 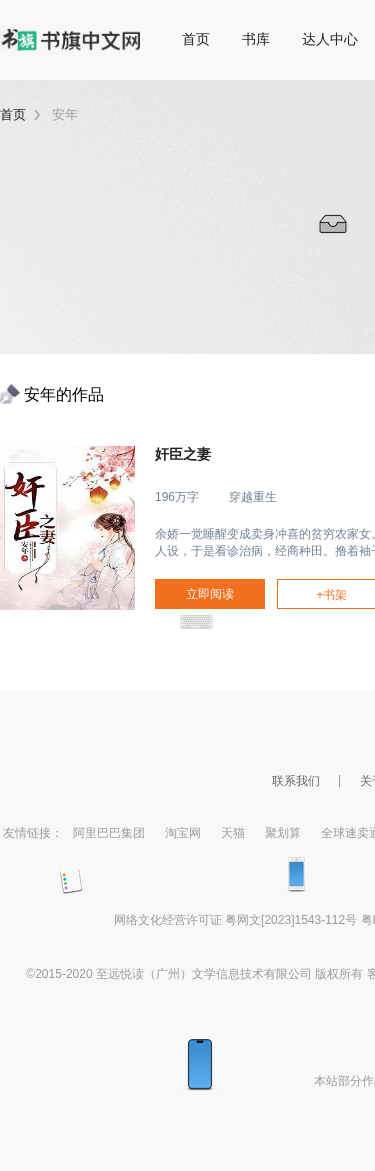 I want to click on open the reminders app, so click(x=71, y=881).